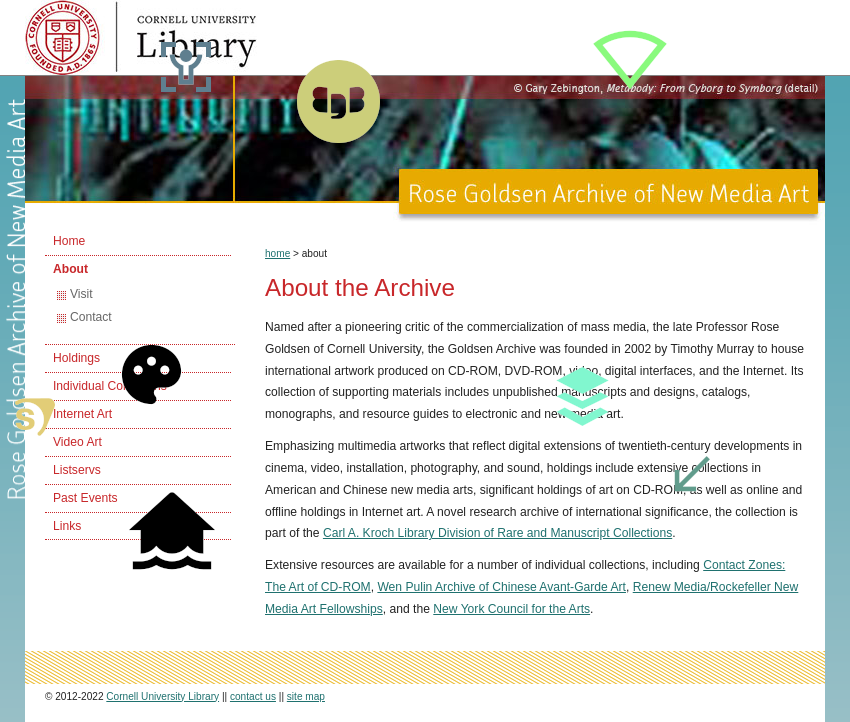 This screenshot has width=850, height=722. Describe the element at coordinates (582, 396) in the screenshot. I see `buffer social media management app logo` at that location.